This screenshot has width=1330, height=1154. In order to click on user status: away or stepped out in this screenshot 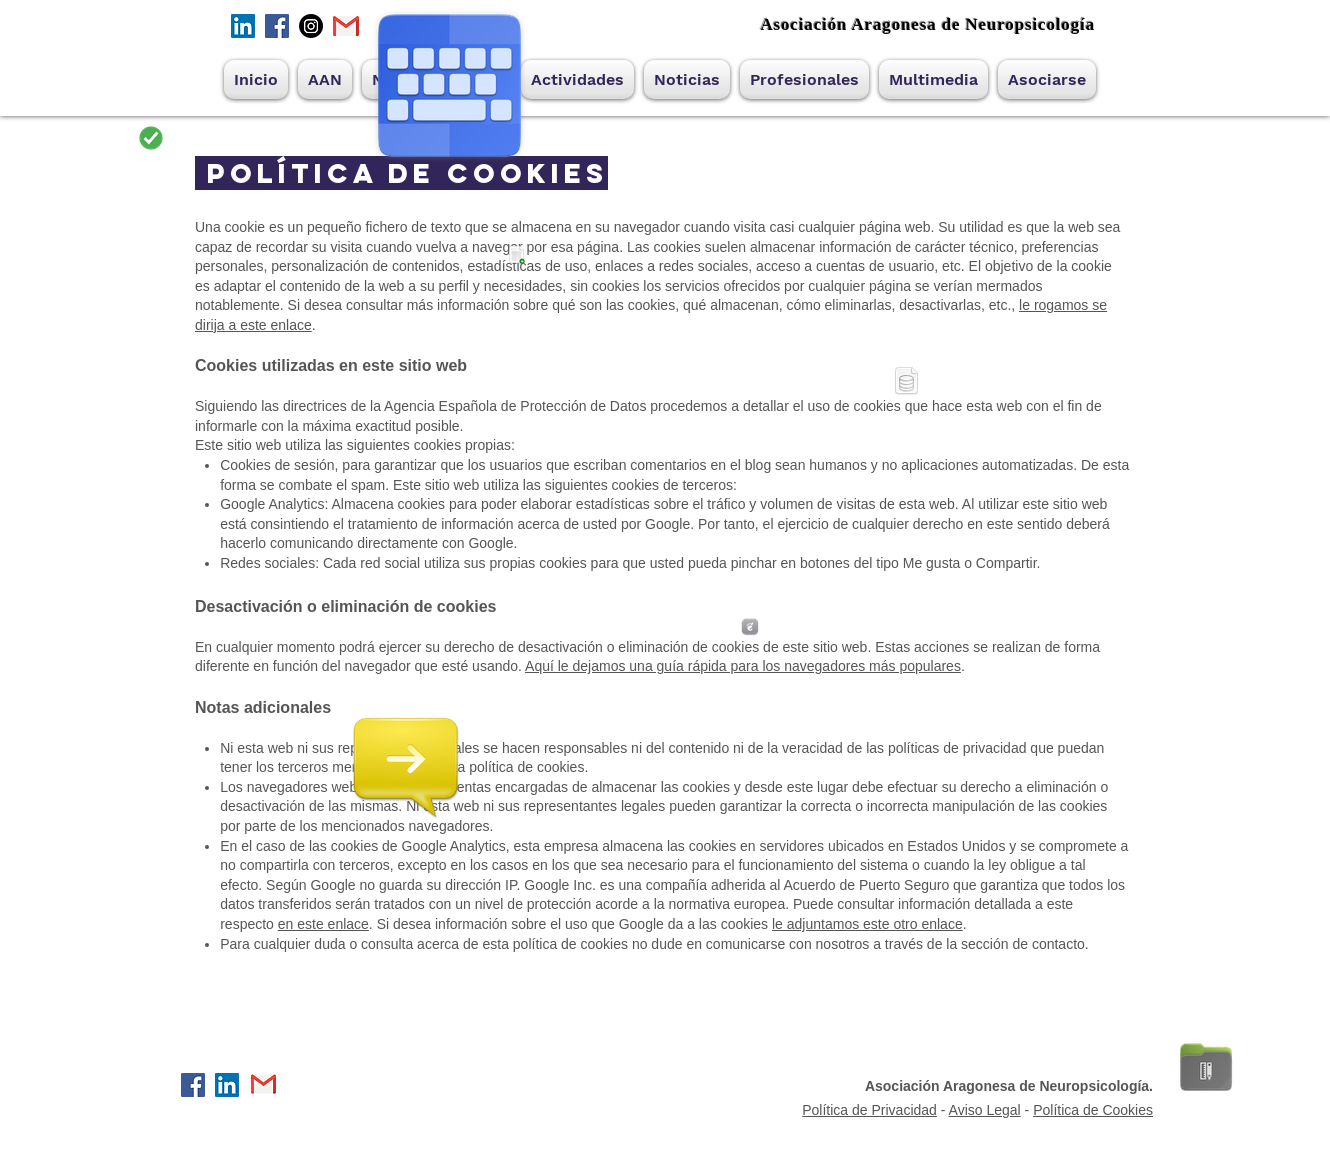, I will do `click(406, 766)`.